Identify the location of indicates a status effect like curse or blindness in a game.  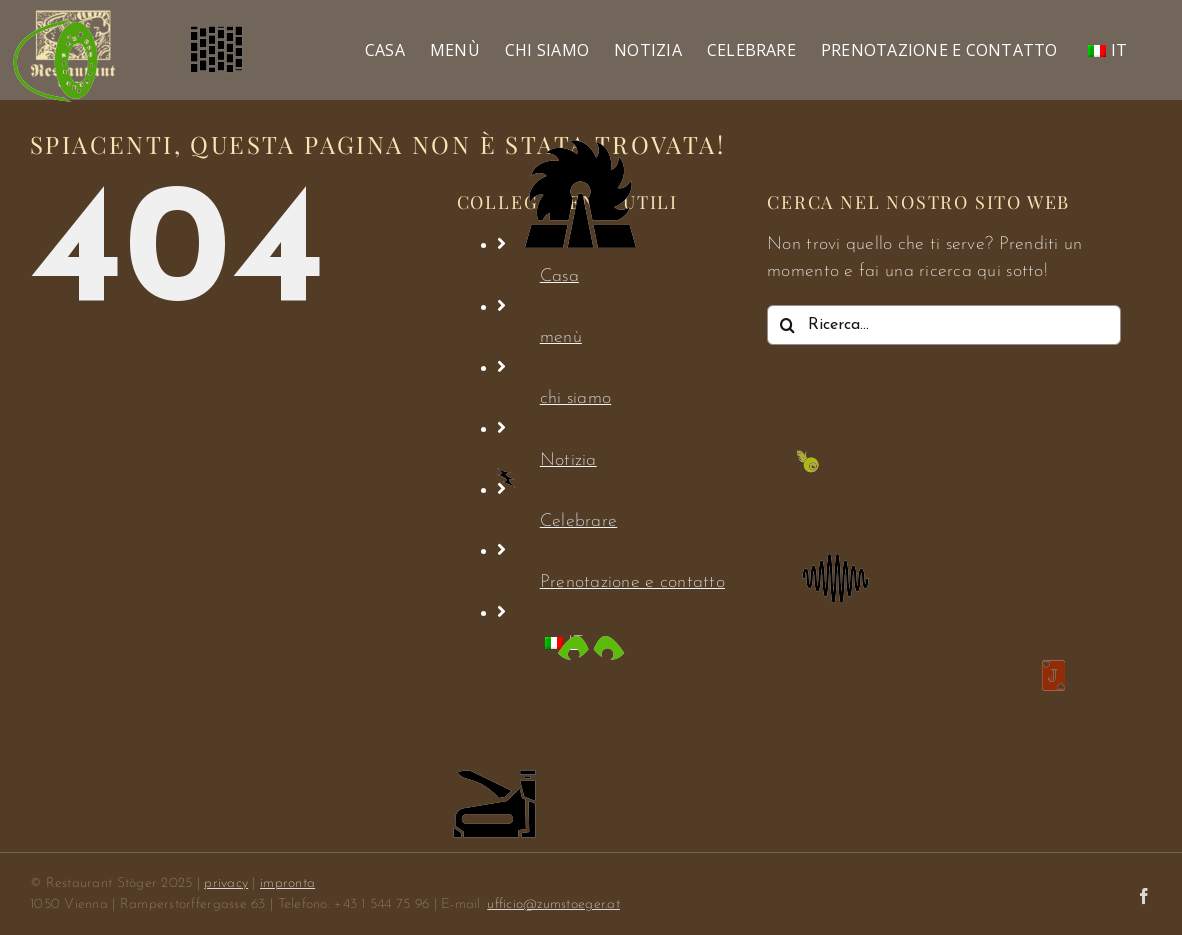
(807, 461).